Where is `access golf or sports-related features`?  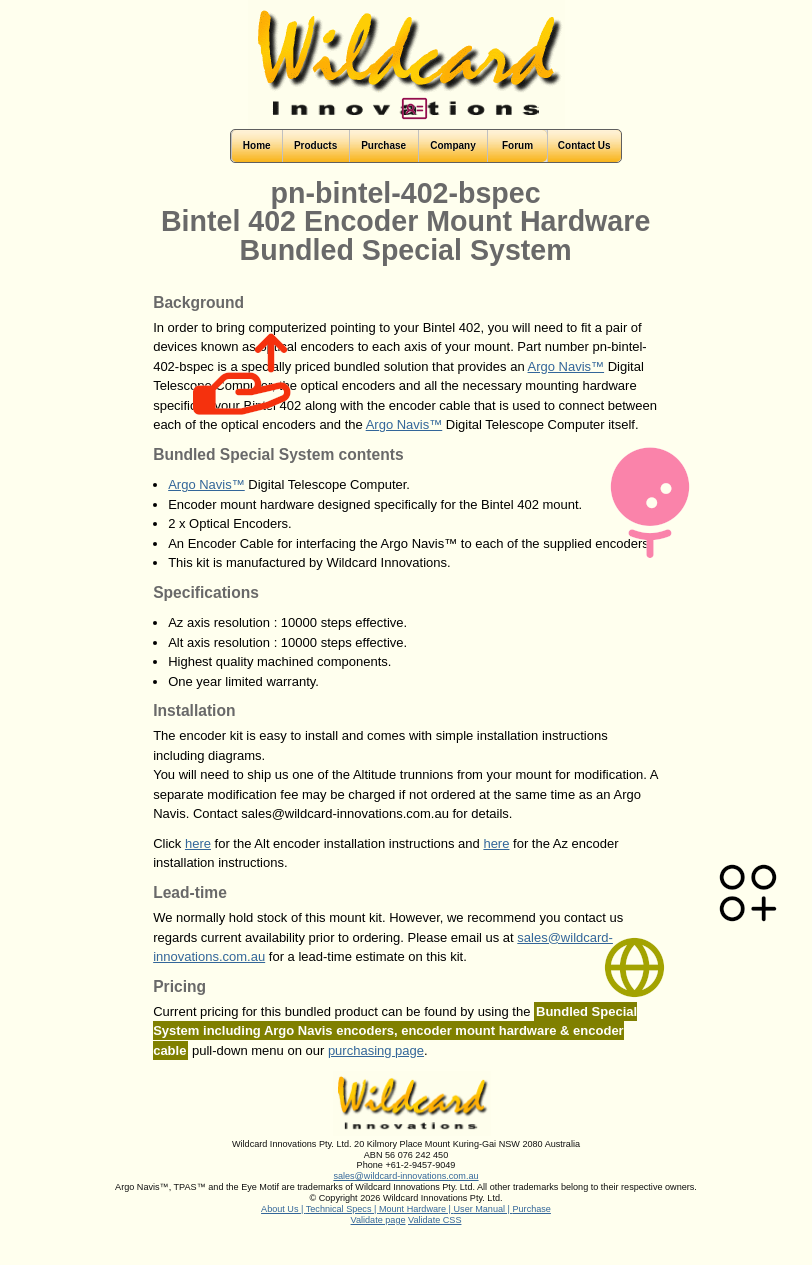
access golf or sports-related features is located at coordinates (650, 501).